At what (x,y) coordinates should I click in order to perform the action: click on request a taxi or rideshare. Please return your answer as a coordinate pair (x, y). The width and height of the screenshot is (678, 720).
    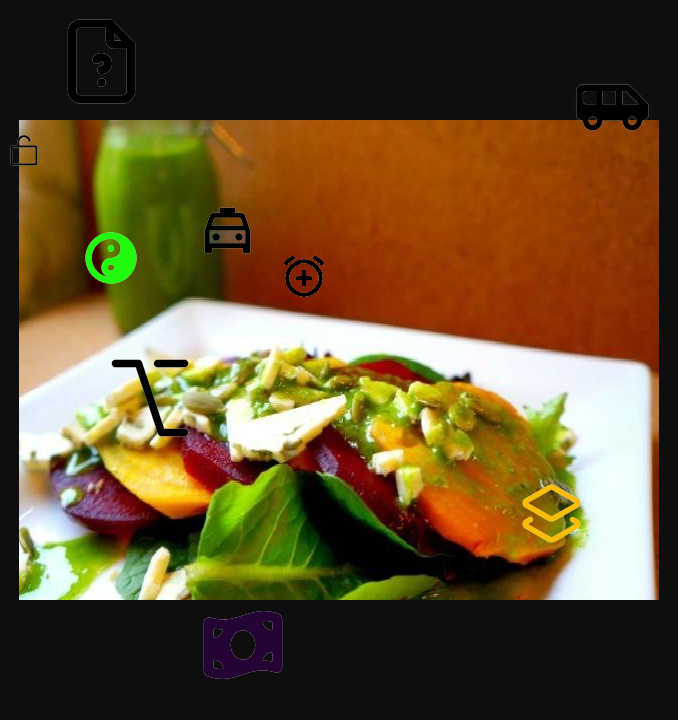
    Looking at the image, I should click on (227, 230).